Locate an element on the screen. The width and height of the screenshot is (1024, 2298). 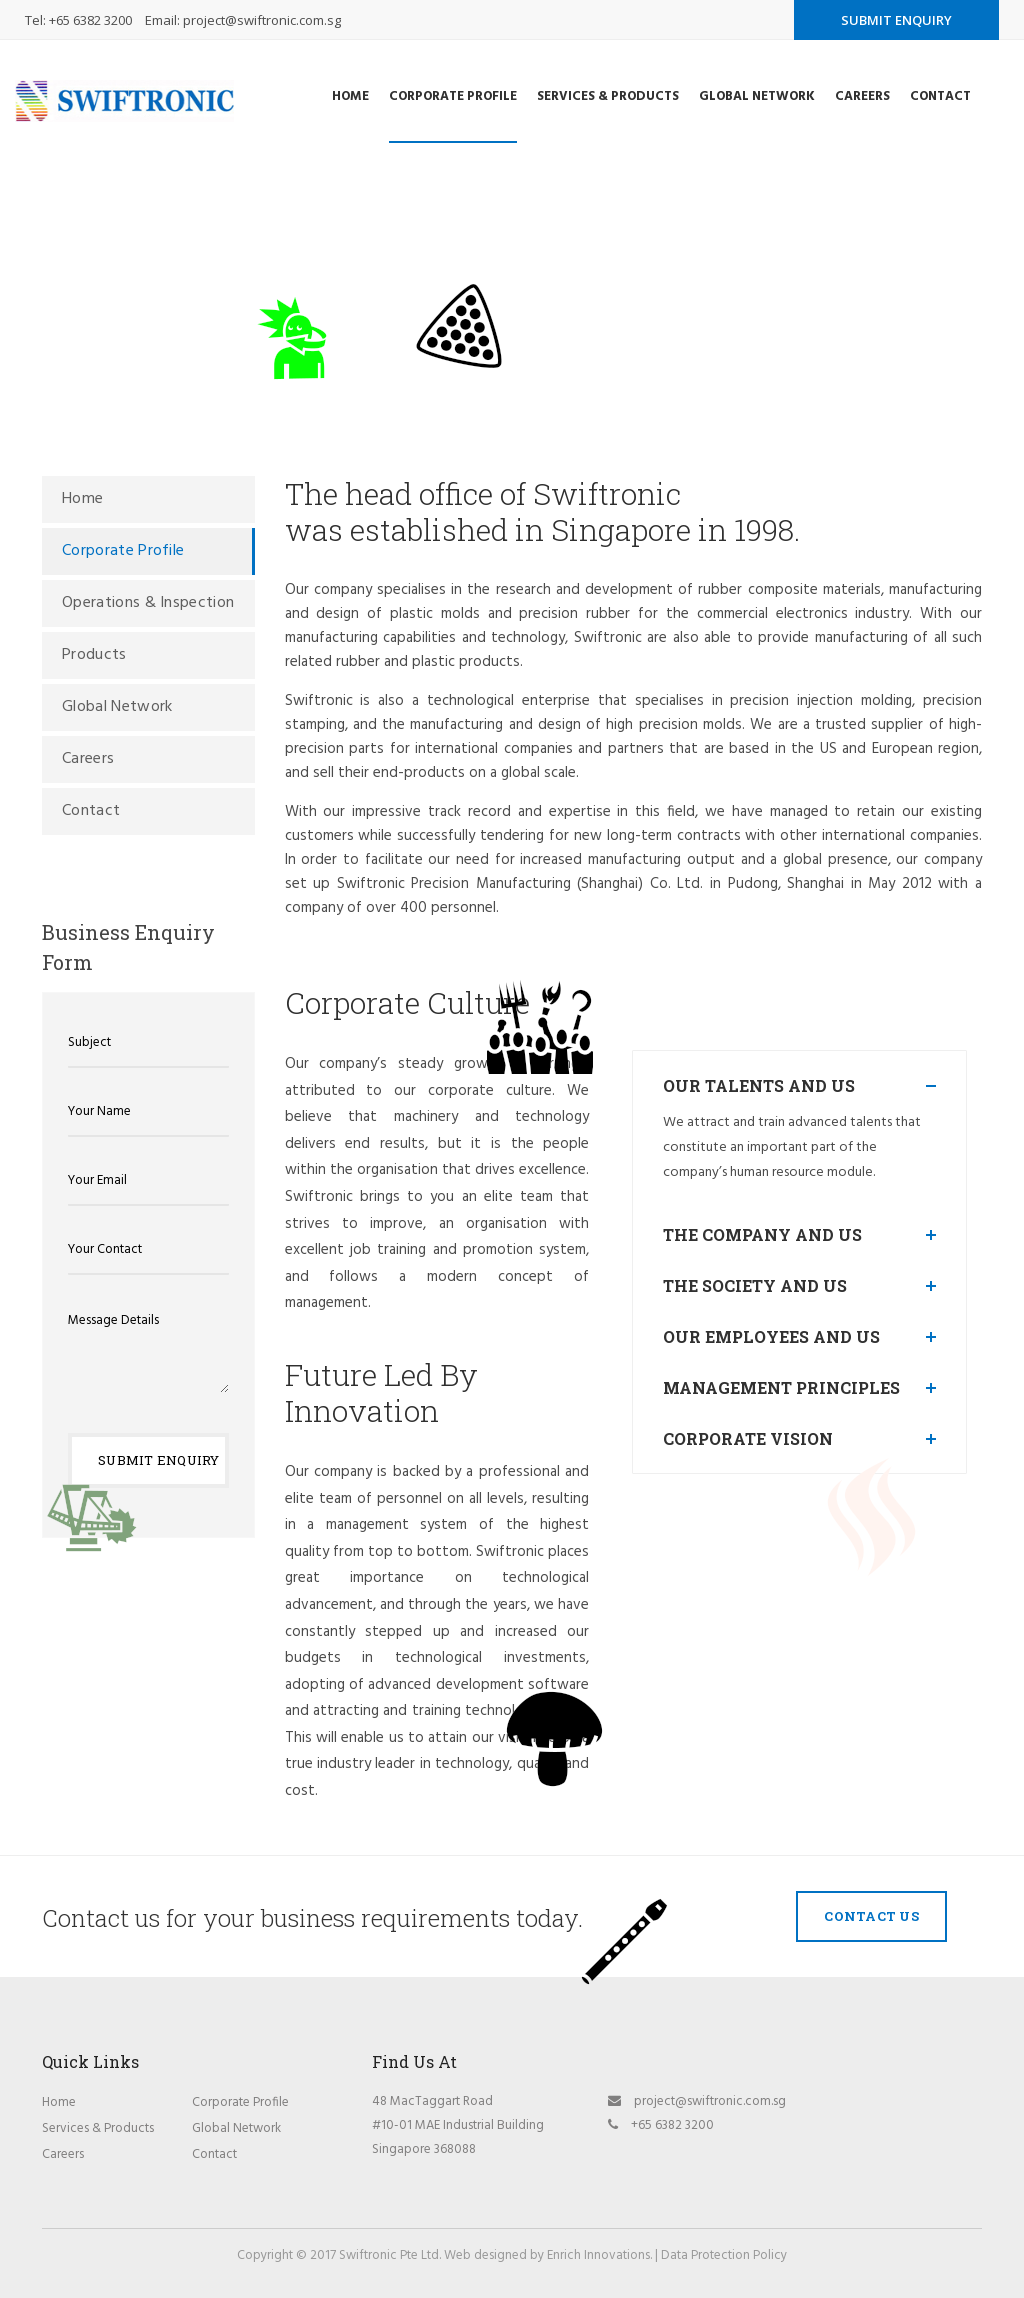
indicates heat or high temperature status is located at coordinates (871, 1518).